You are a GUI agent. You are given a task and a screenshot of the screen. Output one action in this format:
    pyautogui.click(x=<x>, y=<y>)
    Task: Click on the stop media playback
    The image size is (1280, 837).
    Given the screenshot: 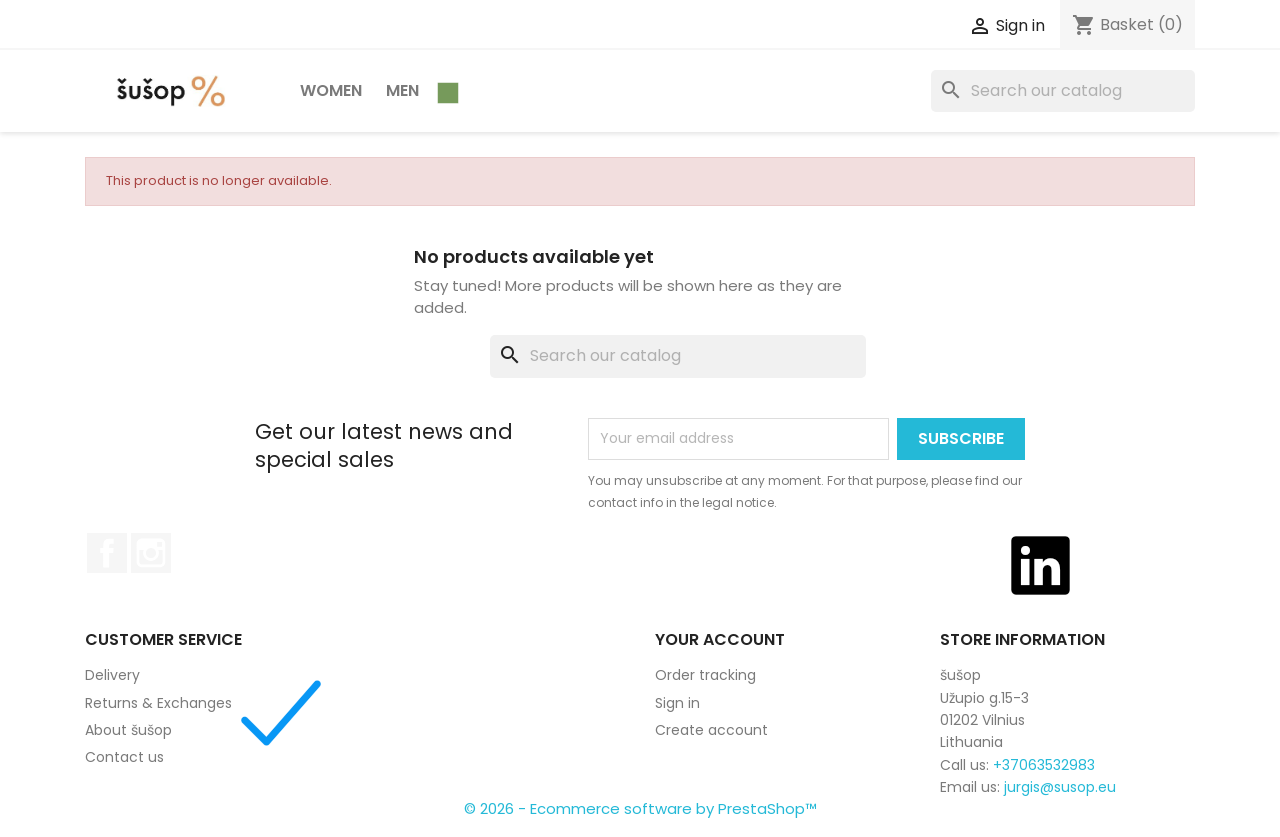 What is the action you would take?
    pyautogui.click(x=448, y=93)
    